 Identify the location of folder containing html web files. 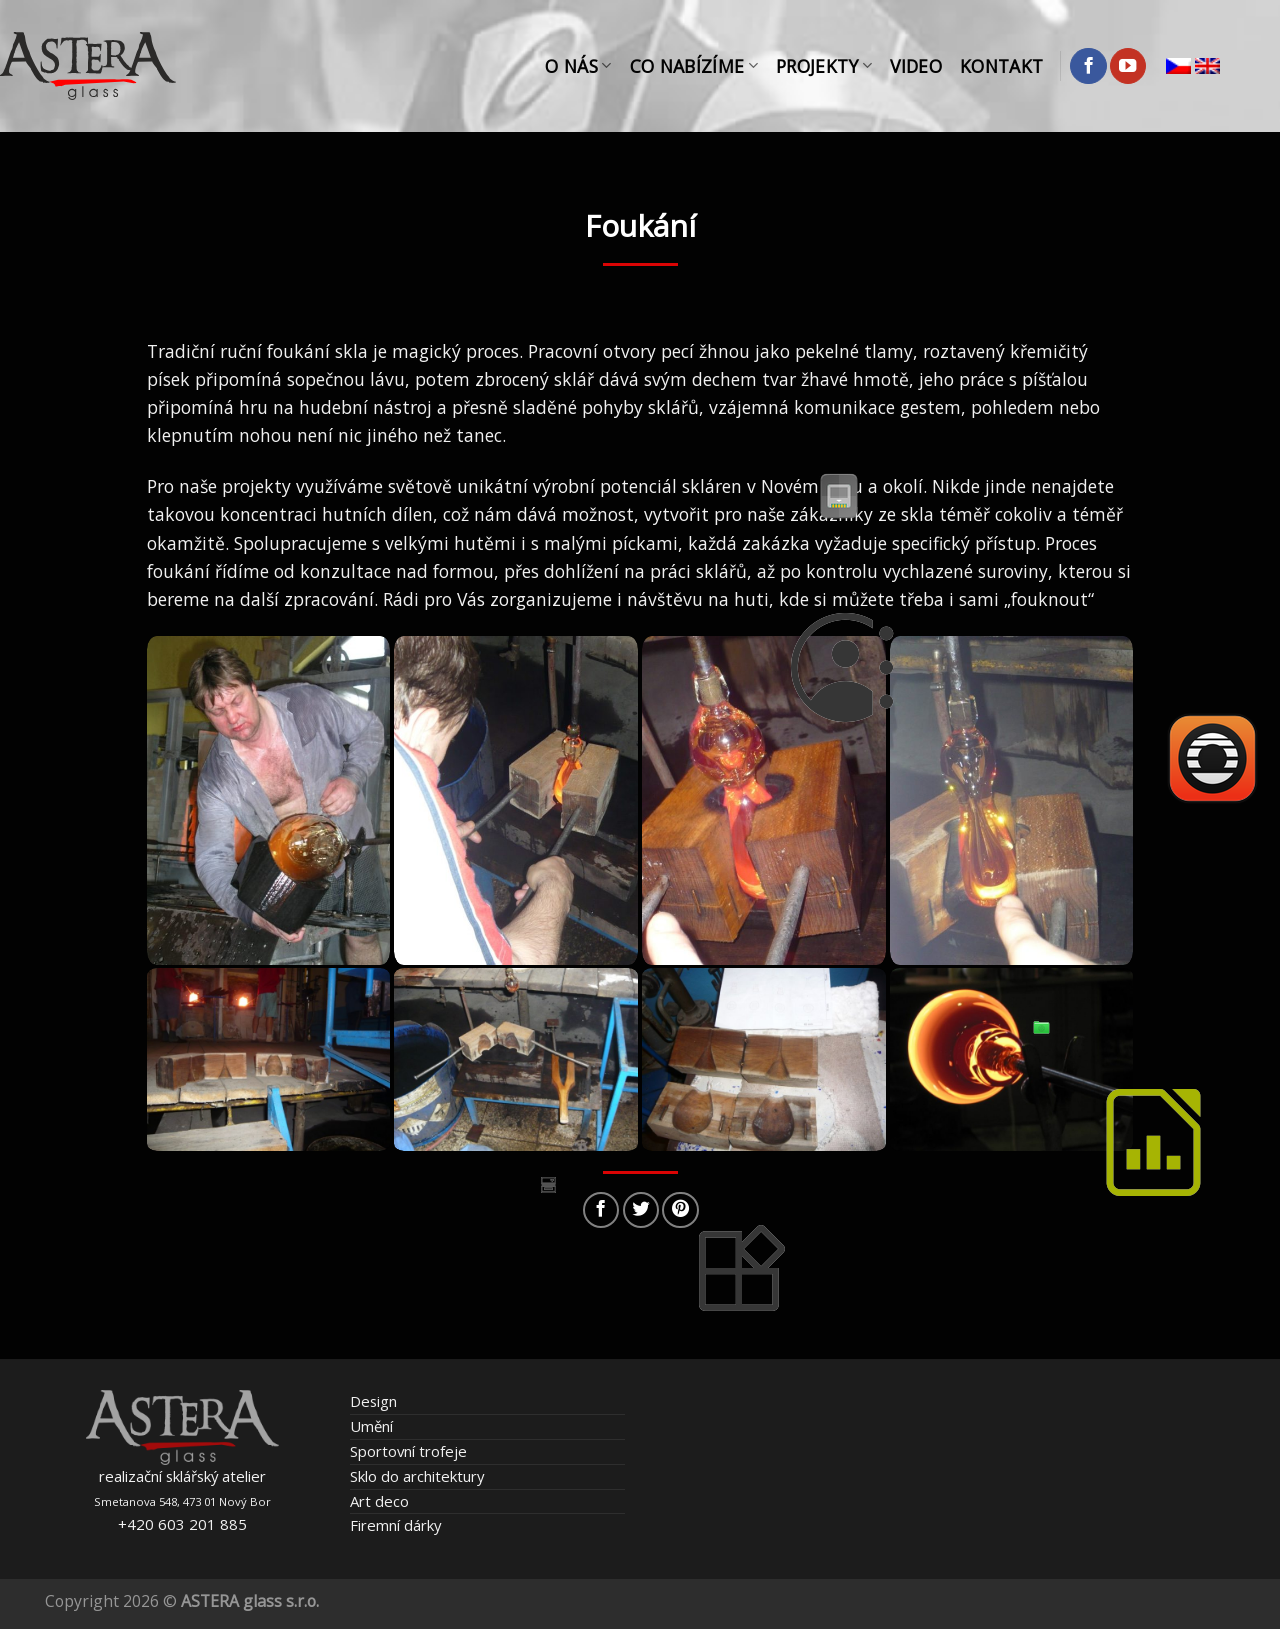
(1041, 1027).